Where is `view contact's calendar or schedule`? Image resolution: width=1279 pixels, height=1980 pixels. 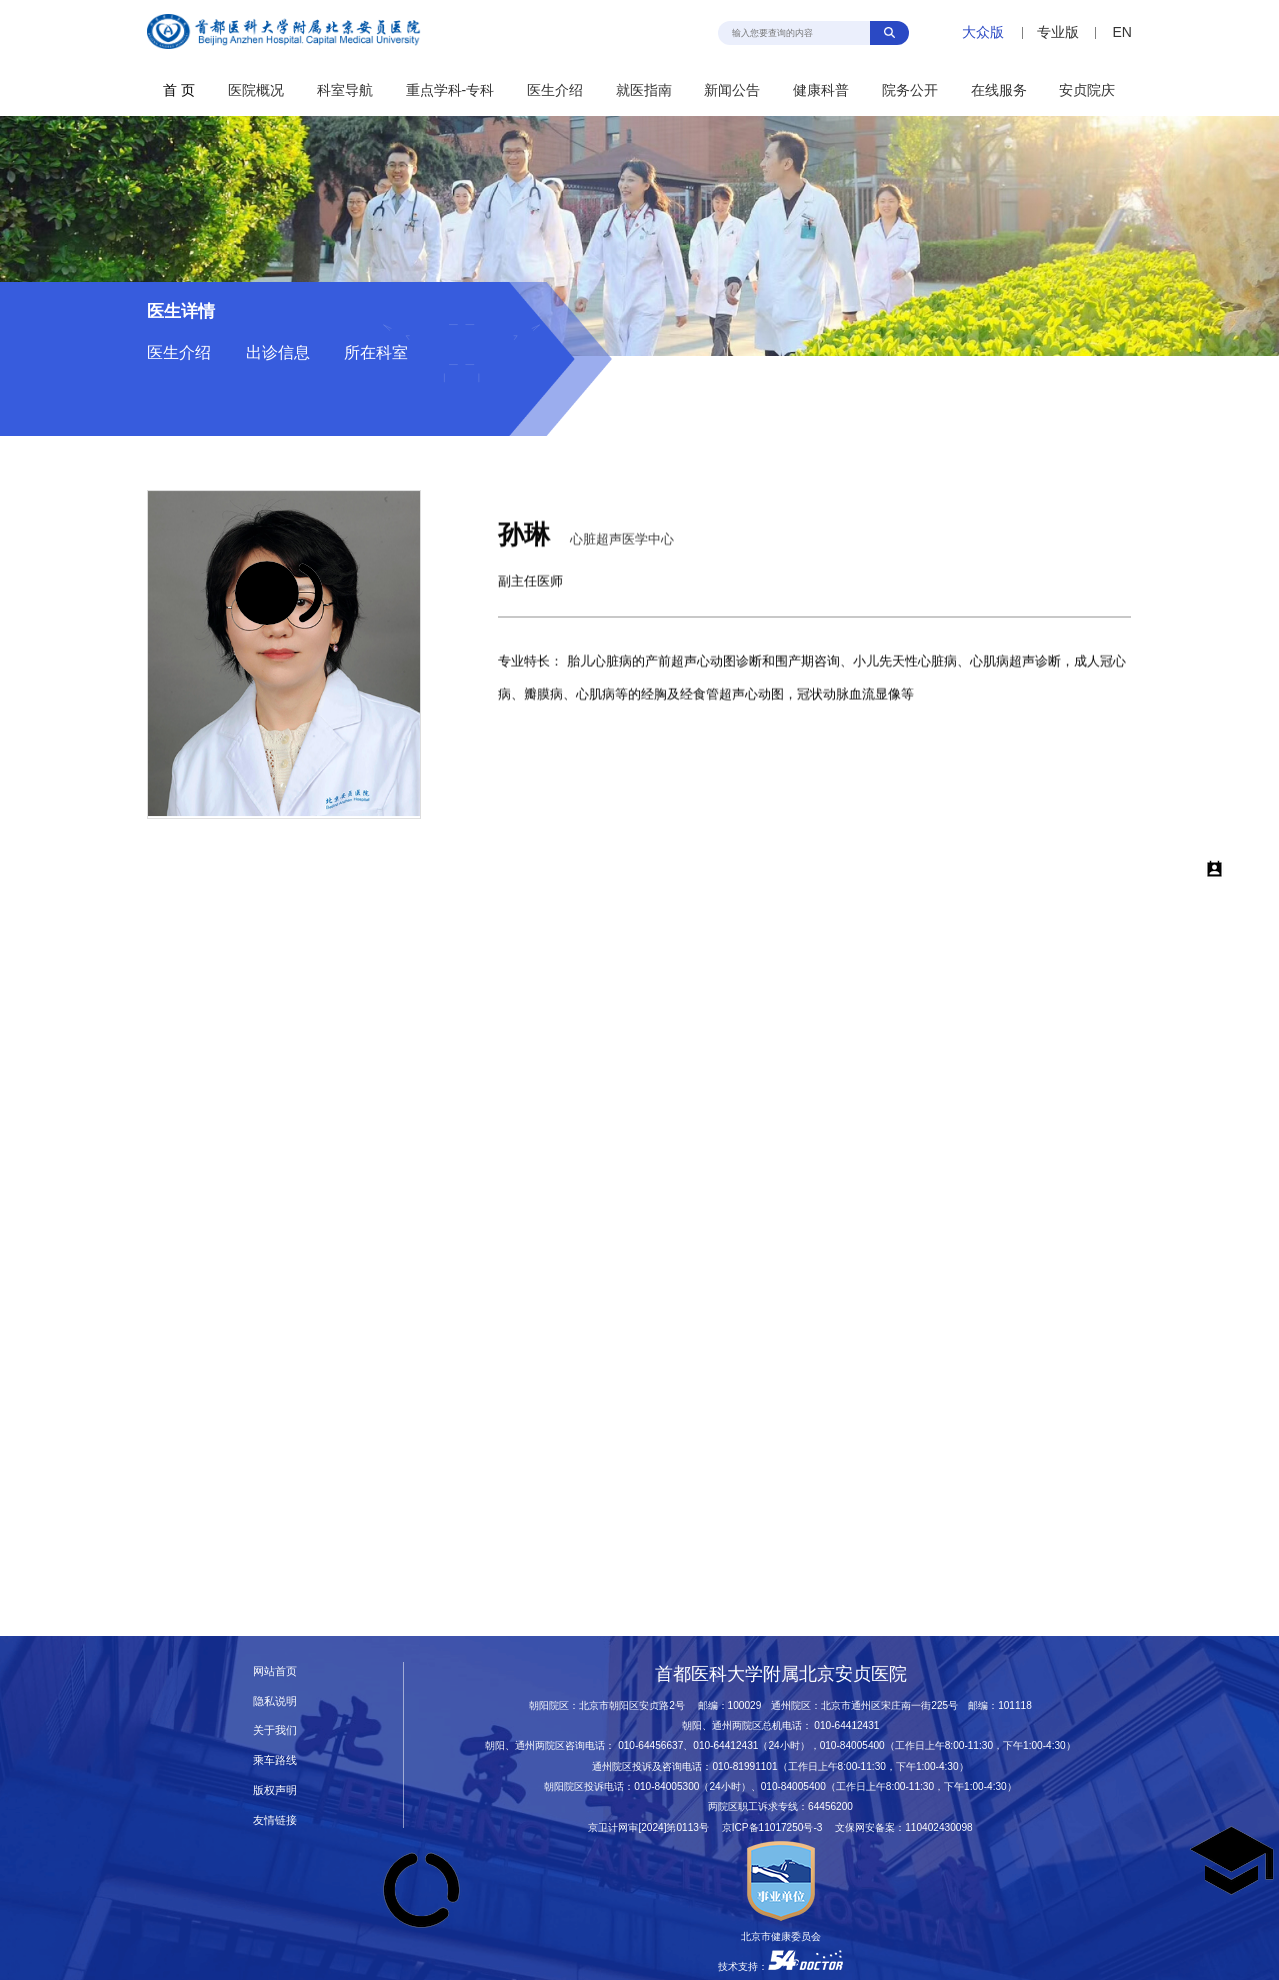 view contact's calendar or schedule is located at coordinates (1214, 869).